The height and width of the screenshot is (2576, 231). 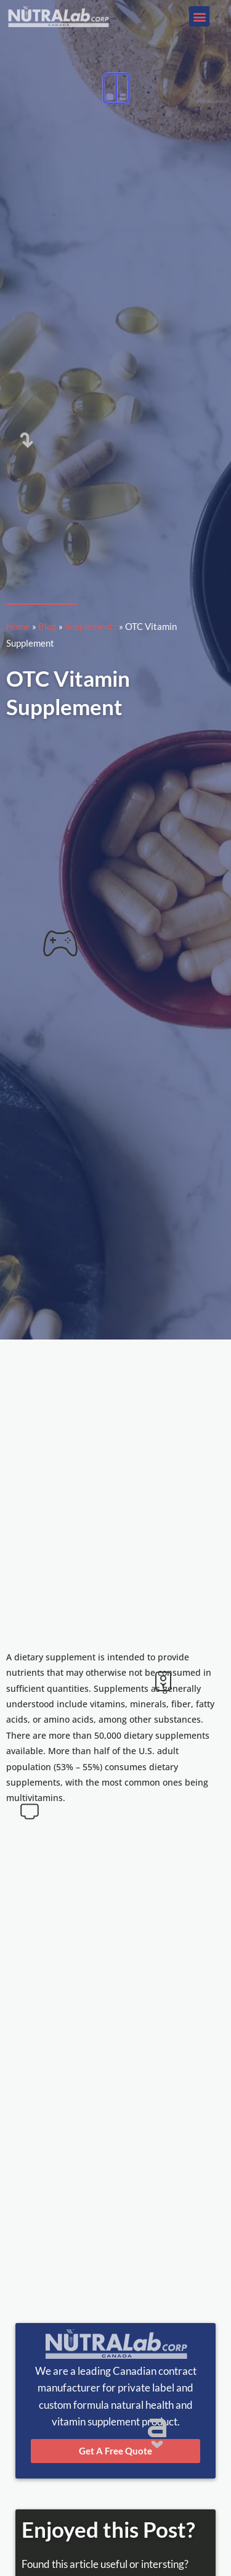 What do you see at coordinates (26, 440) in the screenshot?
I see `jump to a specific location or section` at bounding box center [26, 440].